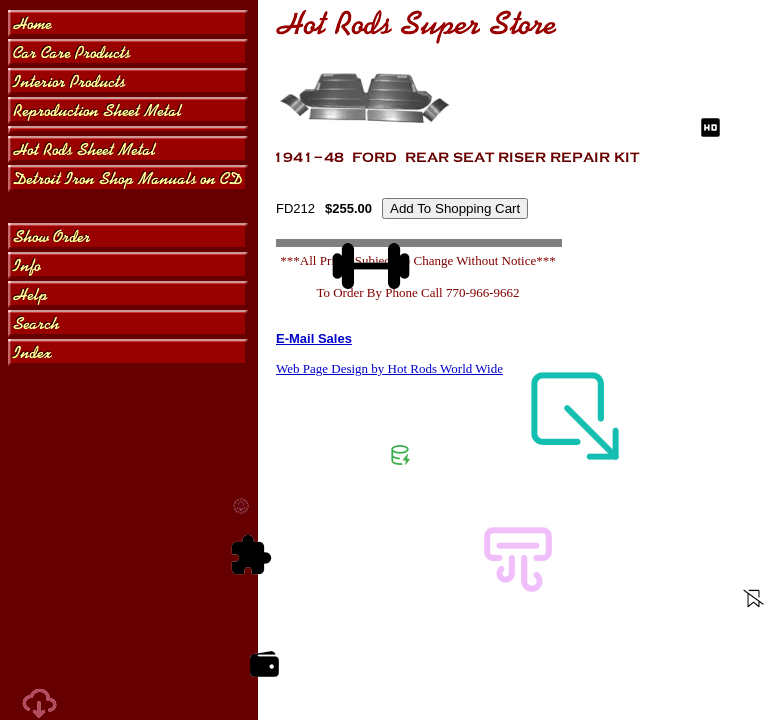 This screenshot has width=768, height=720. Describe the element at coordinates (264, 664) in the screenshot. I see `access your wallet or payment methods` at that location.